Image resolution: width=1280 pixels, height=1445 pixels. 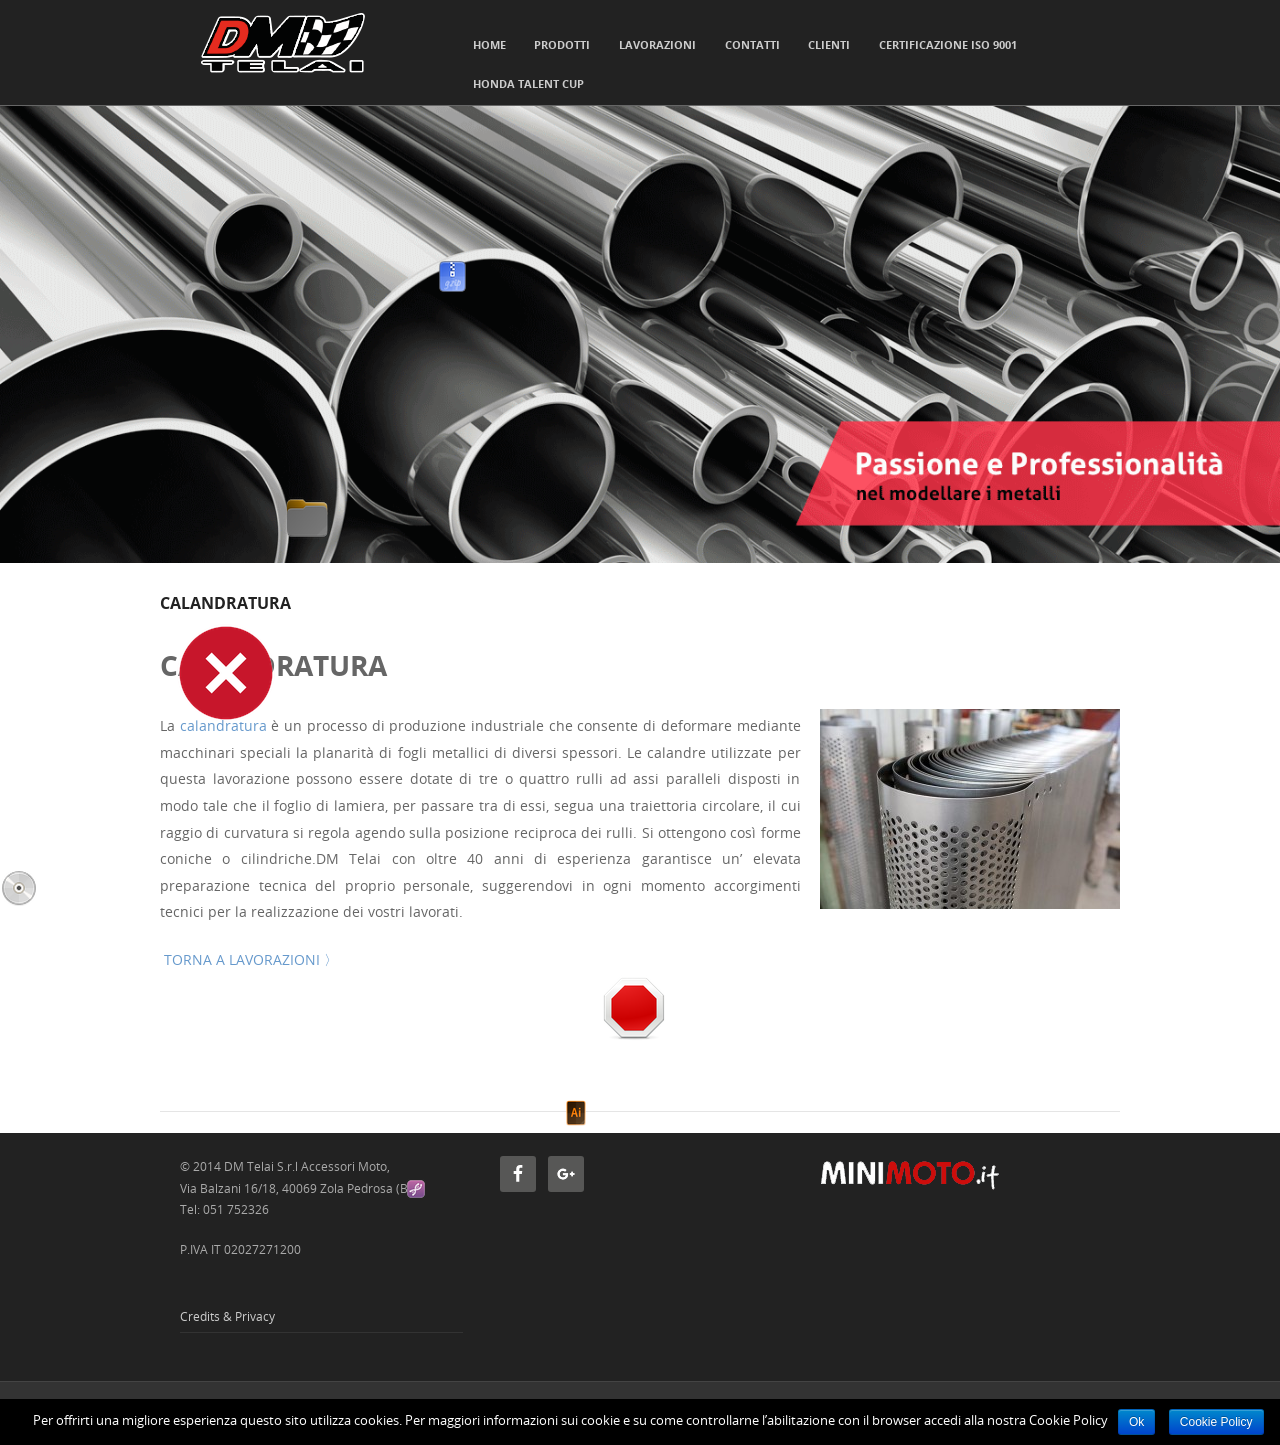 I want to click on access cd/dvd drive, so click(x=19, y=888).